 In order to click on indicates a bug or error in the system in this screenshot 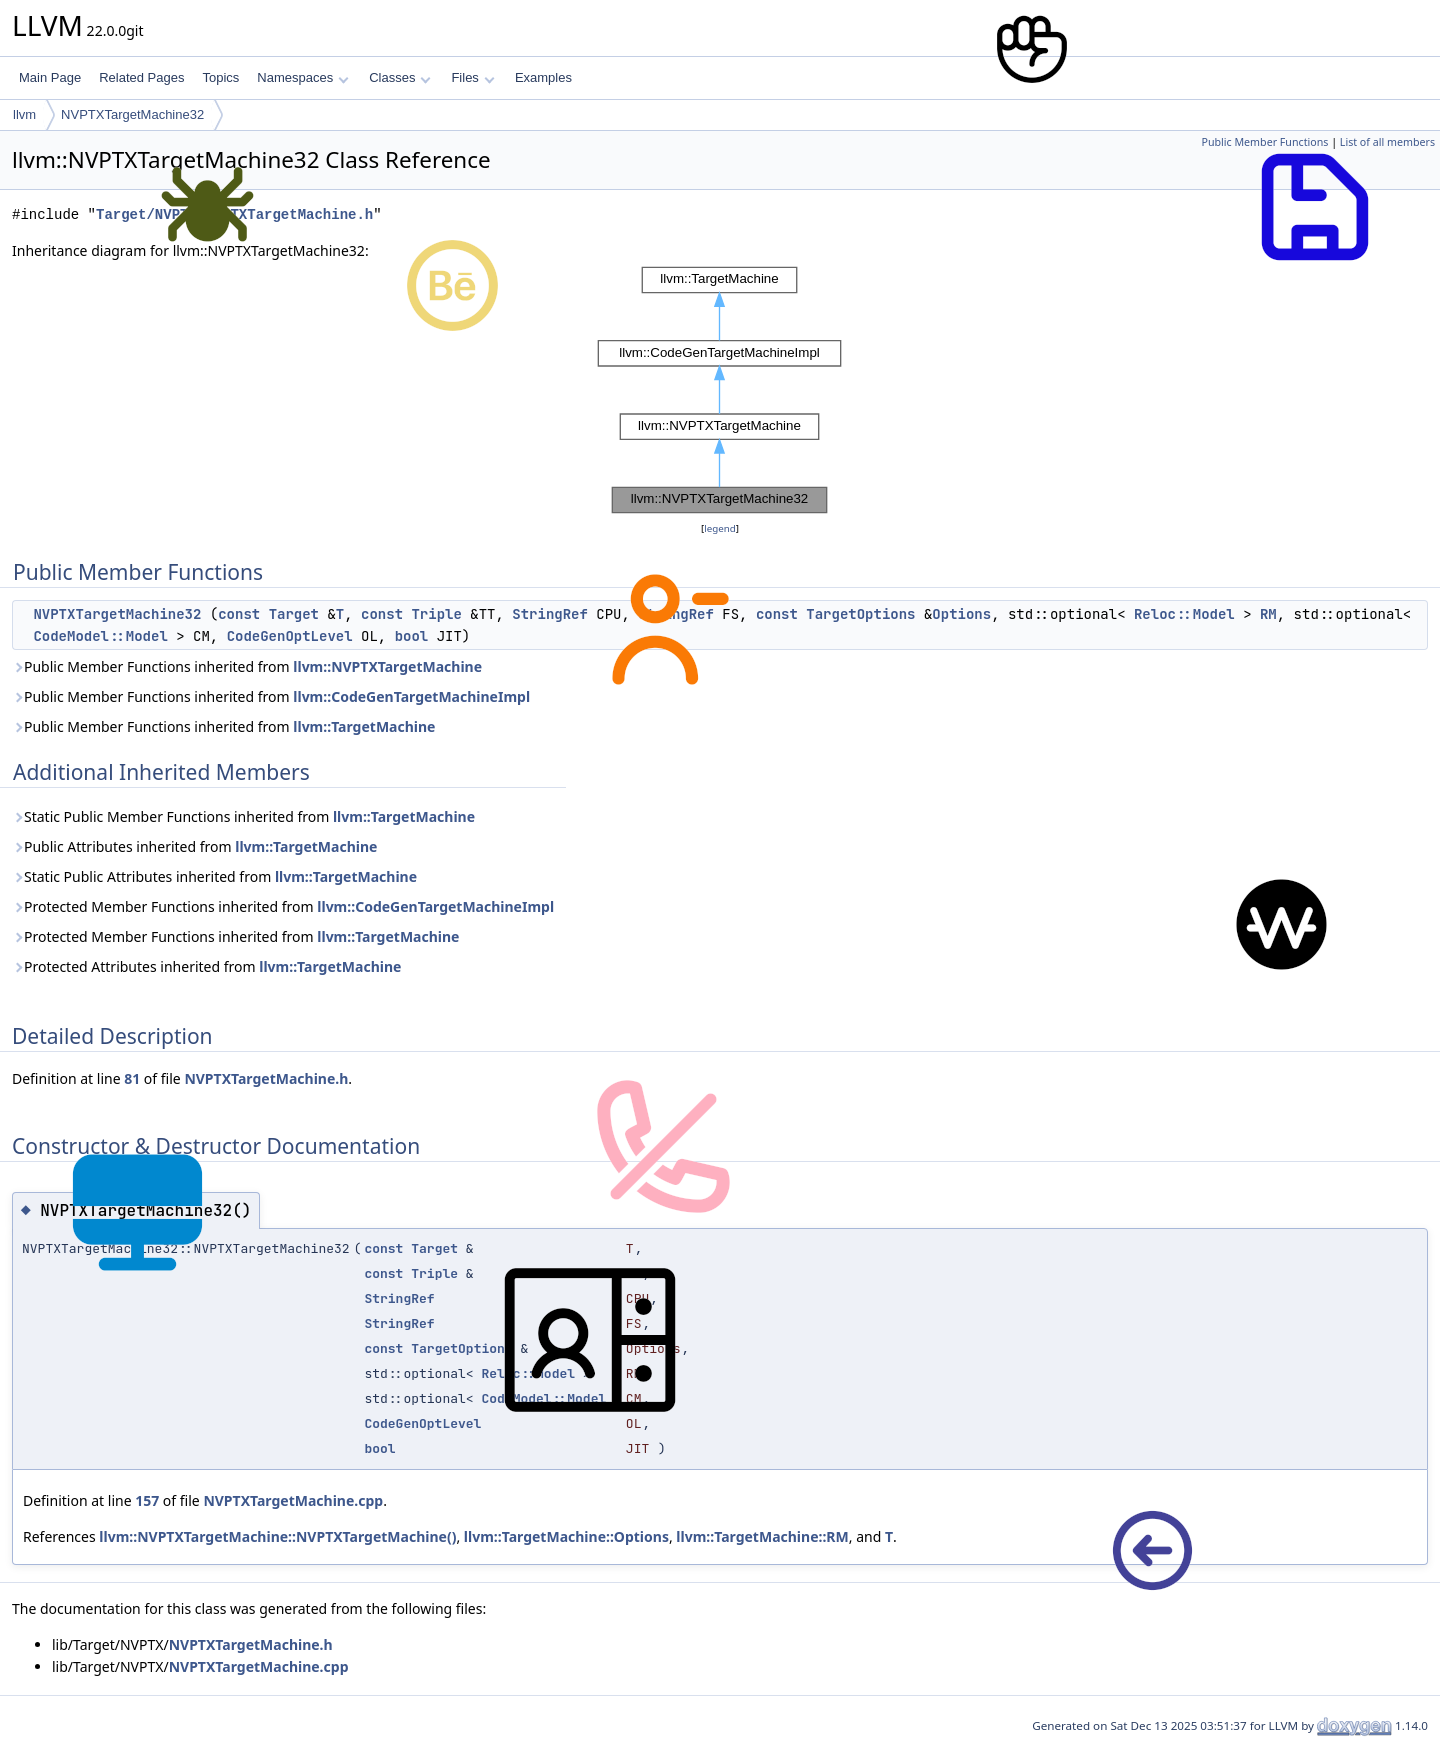, I will do `click(207, 206)`.